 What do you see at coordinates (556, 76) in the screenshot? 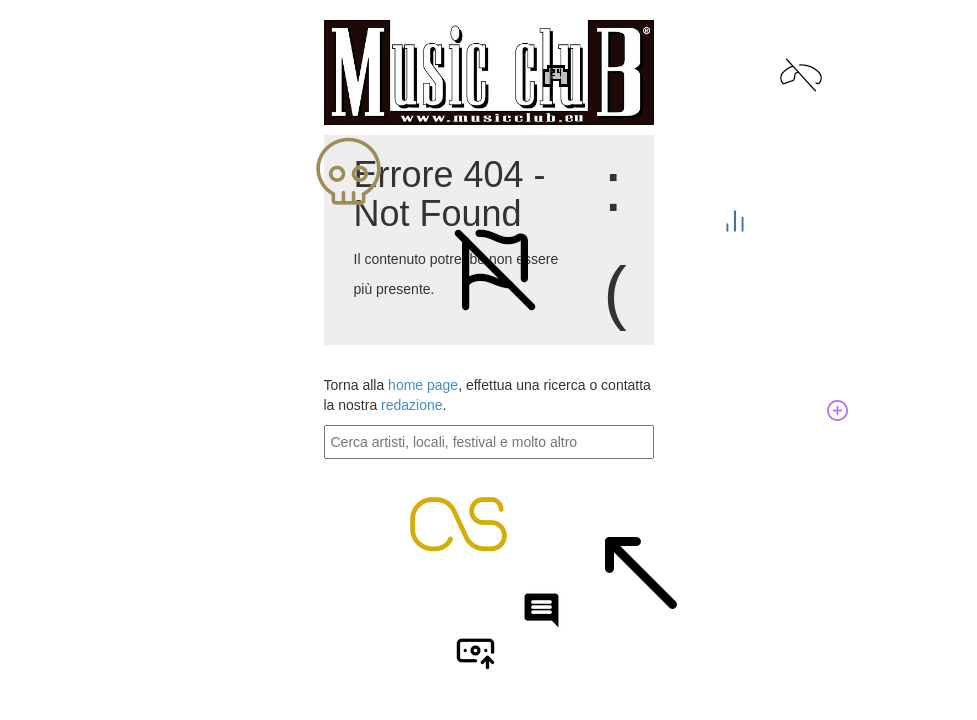
I see `find nearby convenience stores` at bounding box center [556, 76].